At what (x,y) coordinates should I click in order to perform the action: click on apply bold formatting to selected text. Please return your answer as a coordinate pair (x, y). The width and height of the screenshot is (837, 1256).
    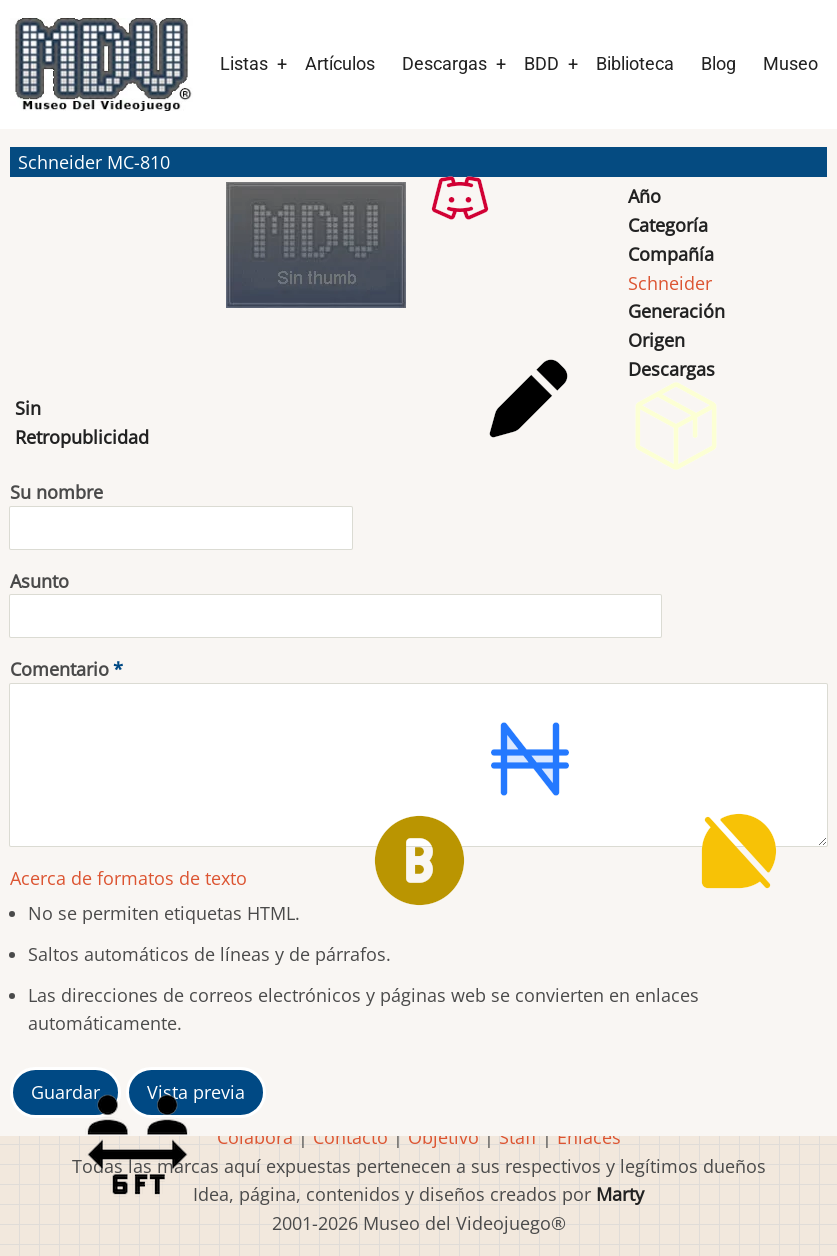
    Looking at the image, I should click on (419, 860).